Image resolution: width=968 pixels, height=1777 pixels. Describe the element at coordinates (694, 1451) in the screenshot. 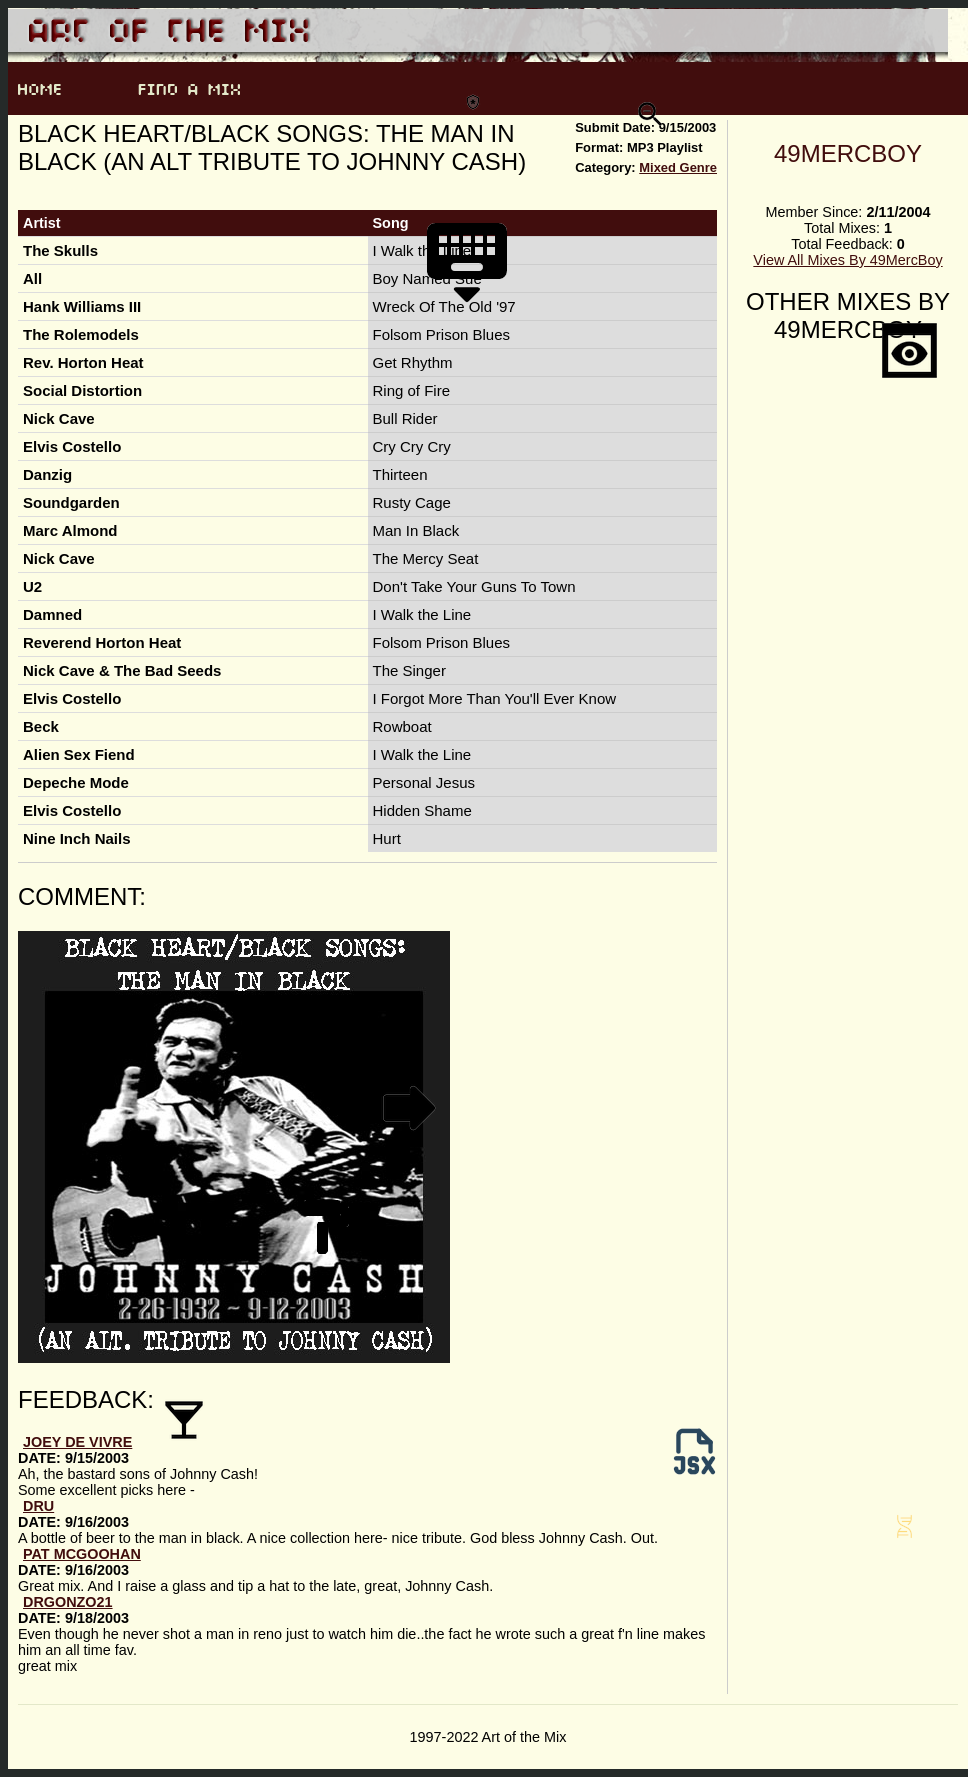

I see `indicates a JSX file type` at that location.